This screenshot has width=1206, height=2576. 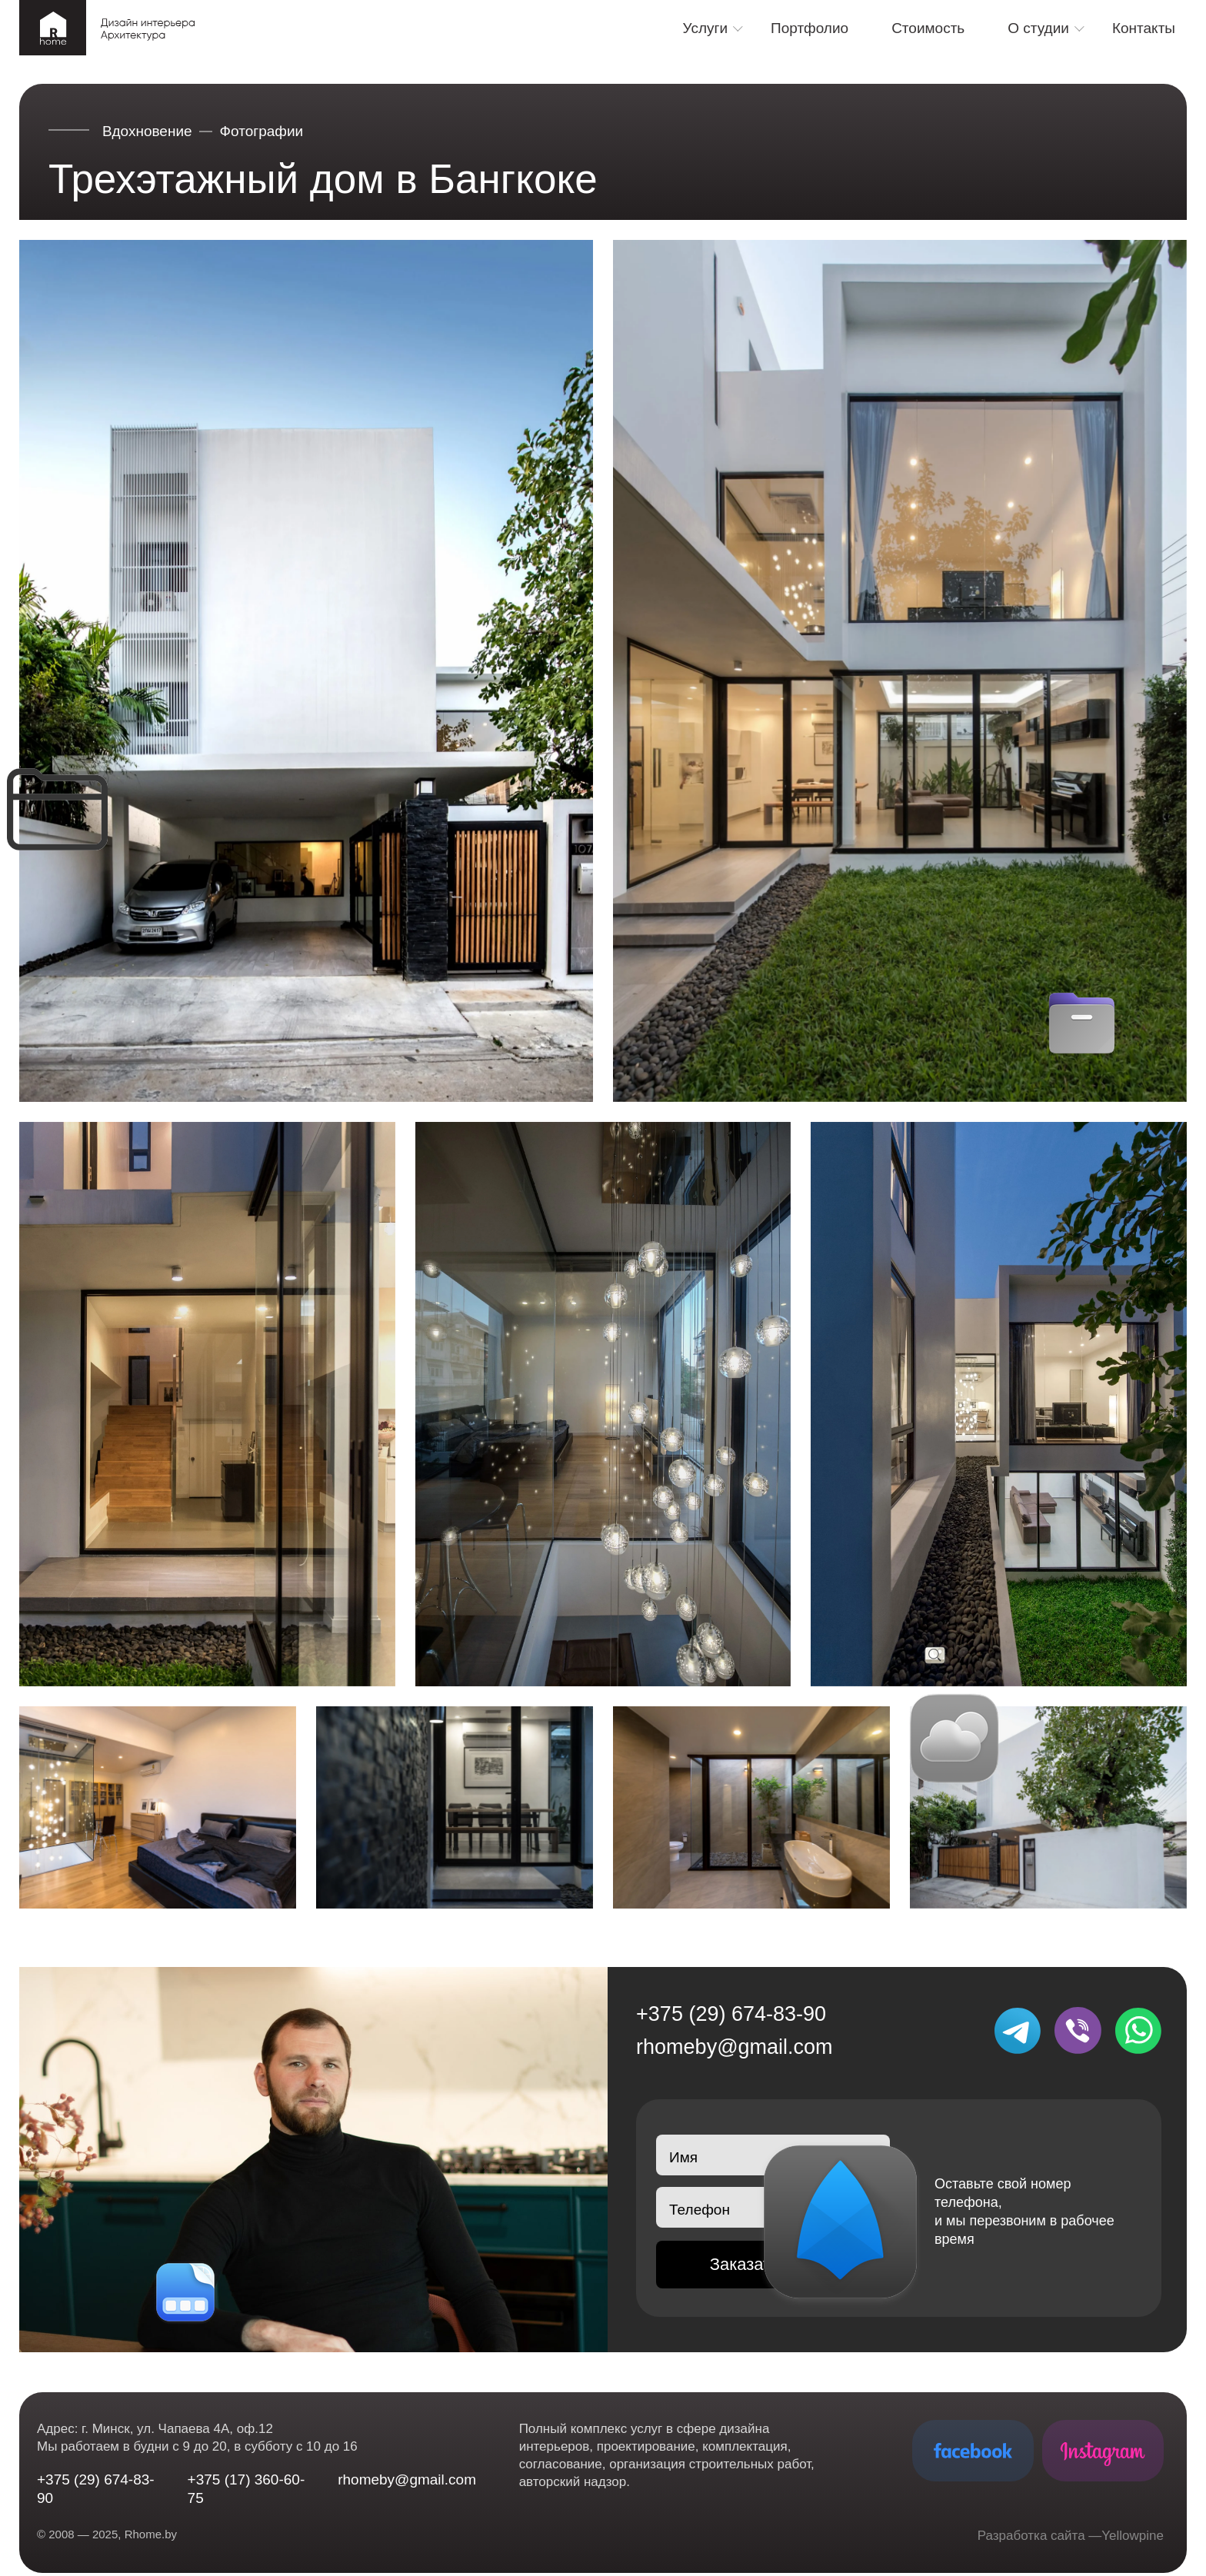 What do you see at coordinates (934, 1655) in the screenshot?
I see `open the photo viewer application` at bounding box center [934, 1655].